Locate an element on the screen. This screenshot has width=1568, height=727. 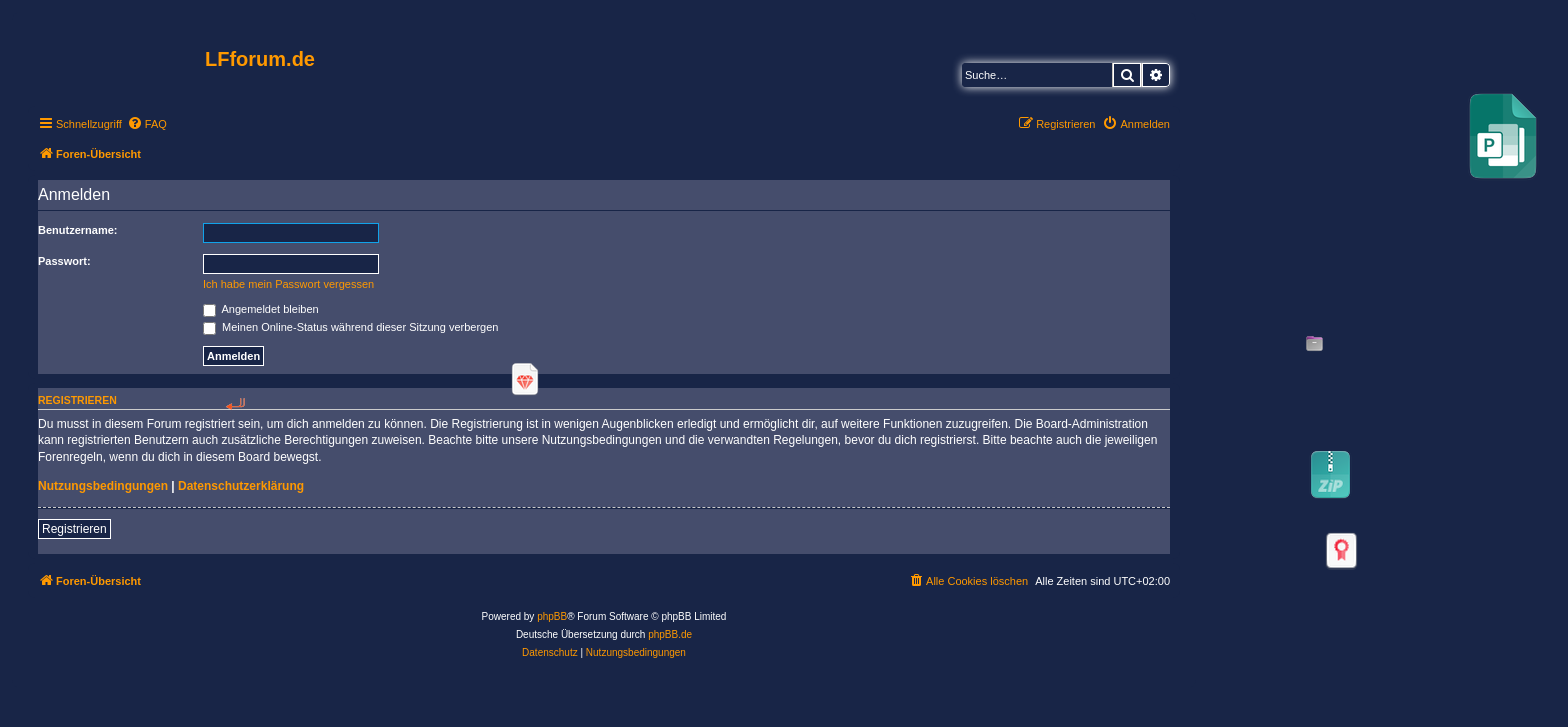
compressed zip archive file is located at coordinates (1330, 474).